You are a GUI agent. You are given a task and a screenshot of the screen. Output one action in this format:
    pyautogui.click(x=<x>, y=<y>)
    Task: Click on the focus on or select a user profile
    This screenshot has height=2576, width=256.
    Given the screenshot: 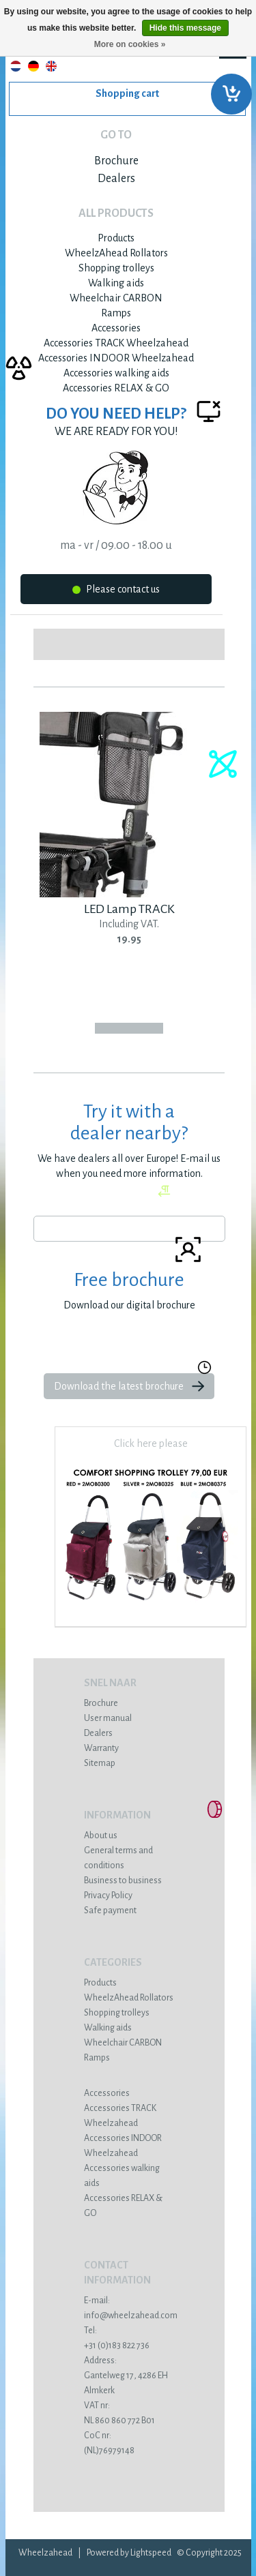 What is the action you would take?
    pyautogui.click(x=188, y=1249)
    